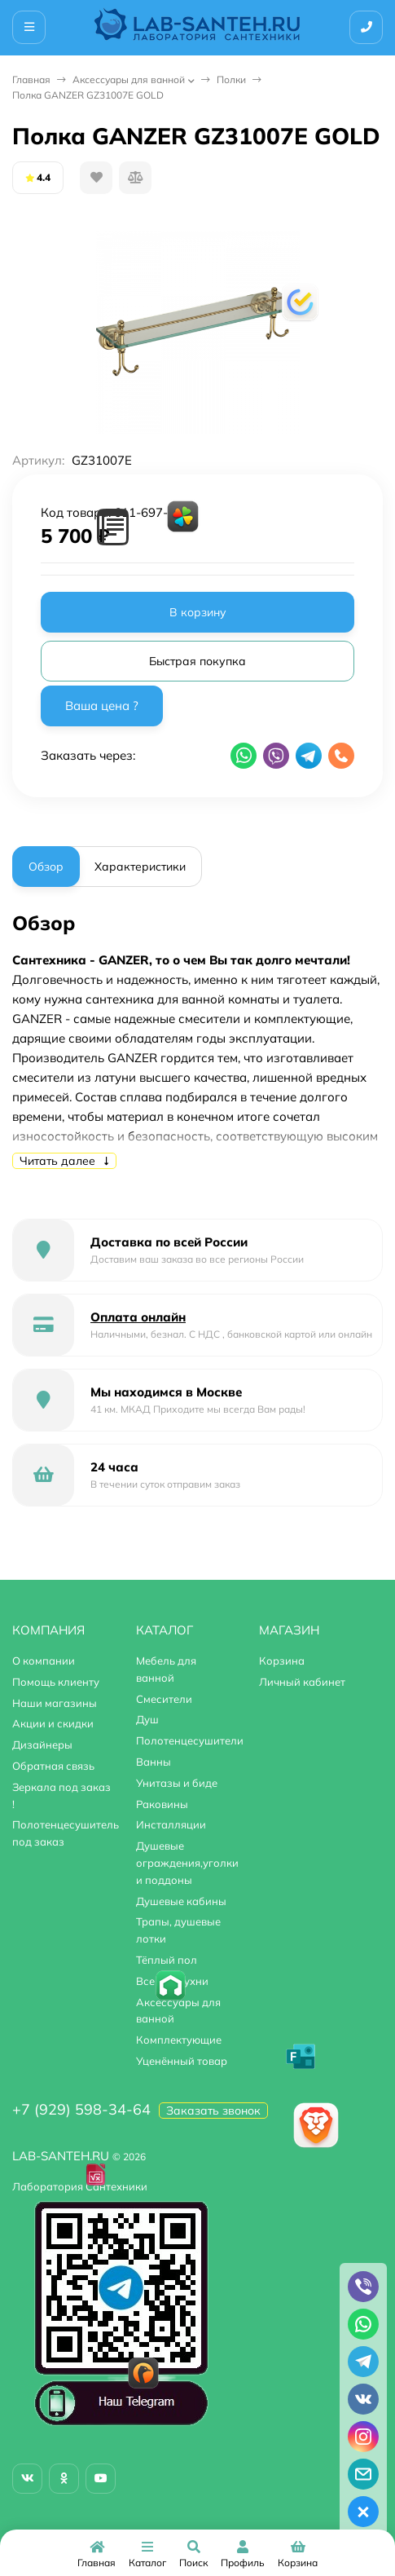 This screenshot has width=395, height=2576. I want to click on open the notes app, so click(114, 528).